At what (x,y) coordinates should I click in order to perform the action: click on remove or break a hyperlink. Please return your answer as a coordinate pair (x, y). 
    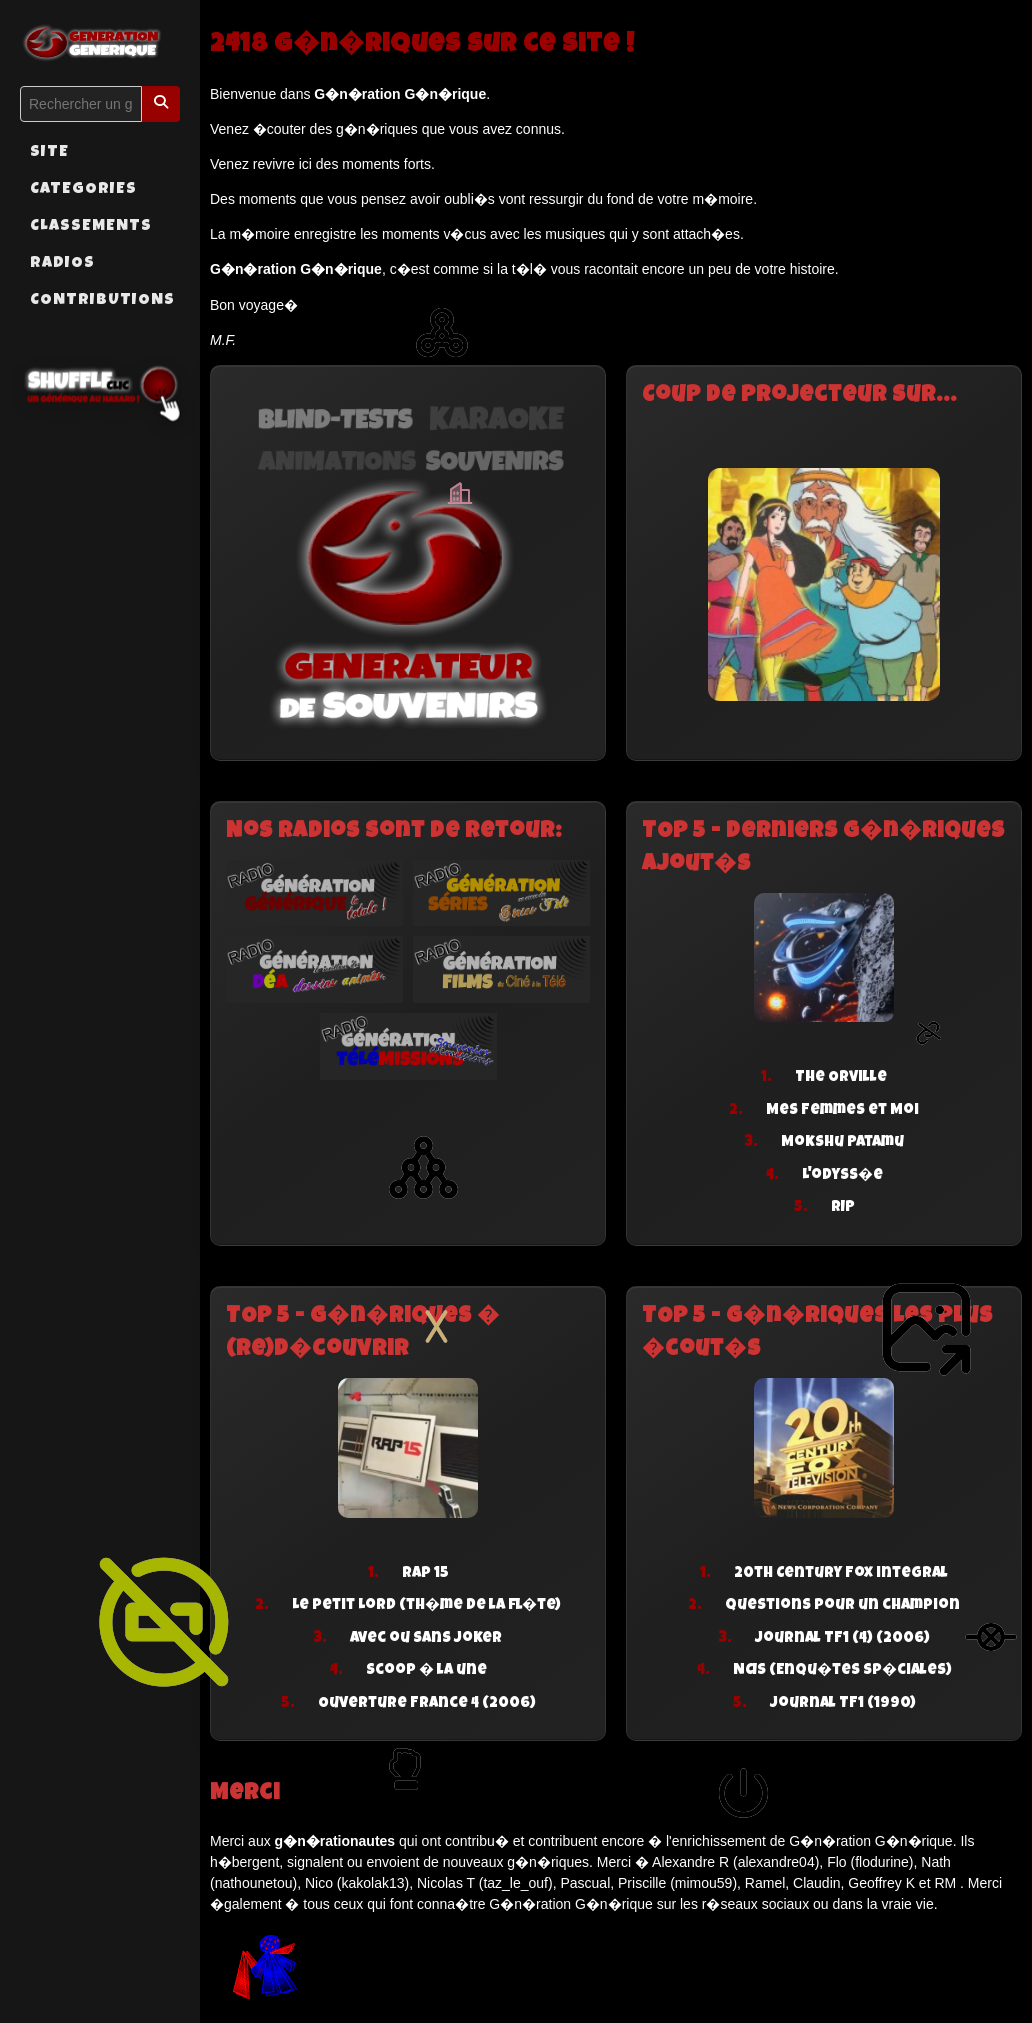
    Looking at the image, I should click on (928, 1033).